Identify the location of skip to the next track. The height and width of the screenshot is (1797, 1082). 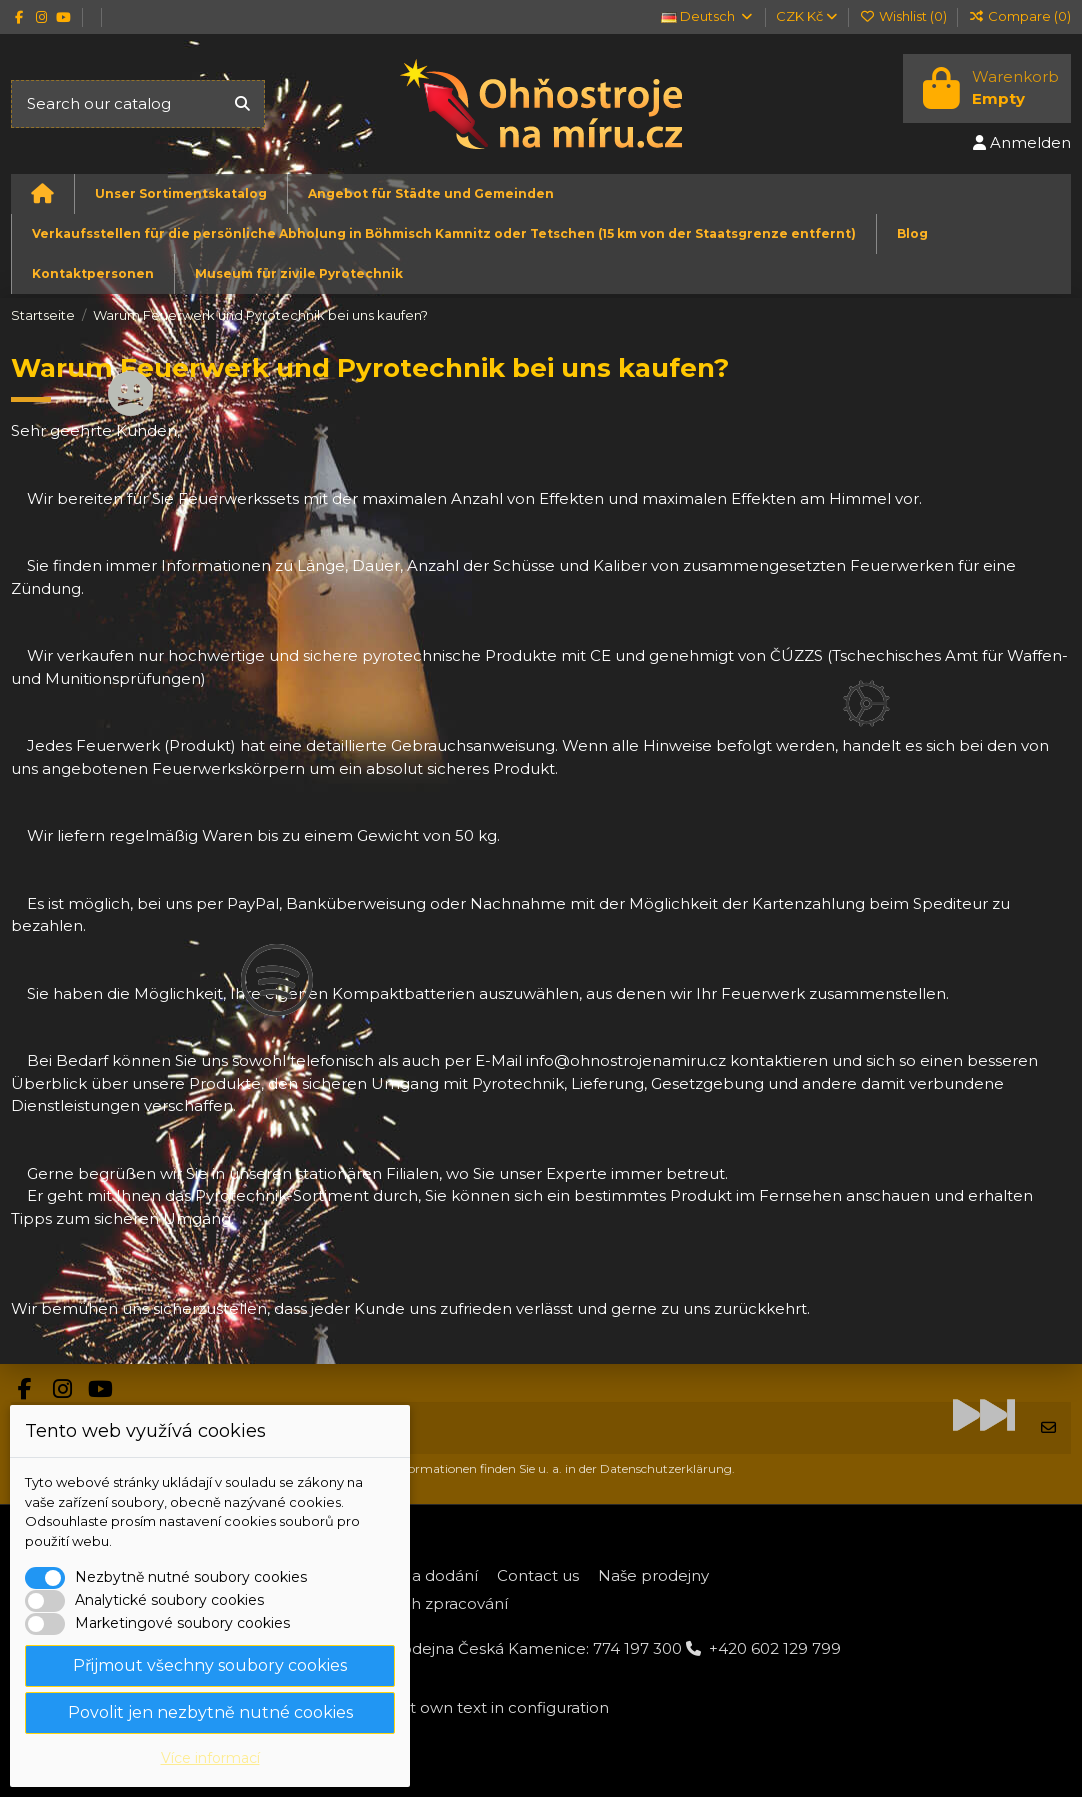
(984, 1415).